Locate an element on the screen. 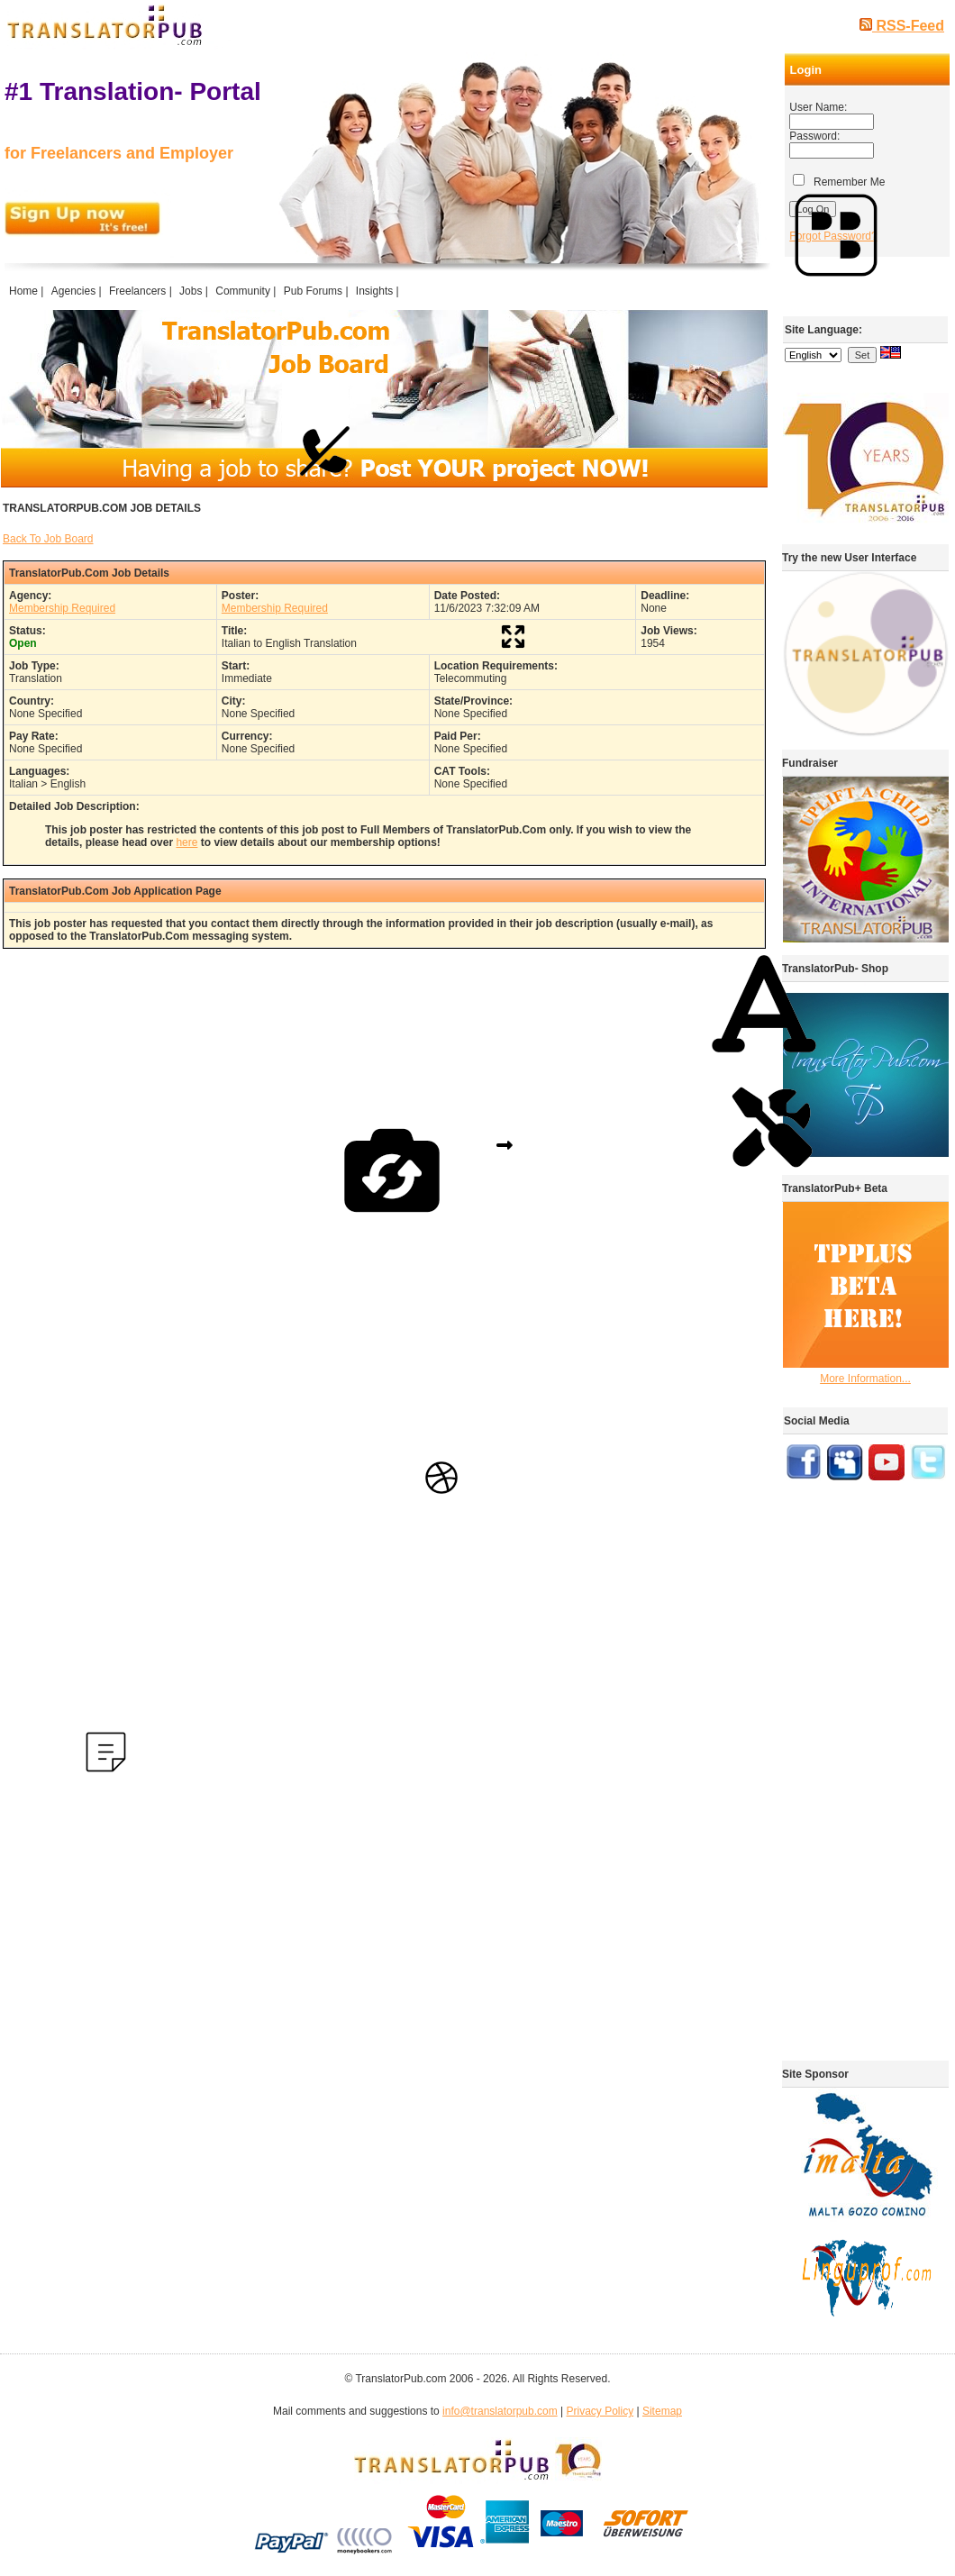 This screenshot has width=955, height=2576. create a new note is located at coordinates (105, 1752).